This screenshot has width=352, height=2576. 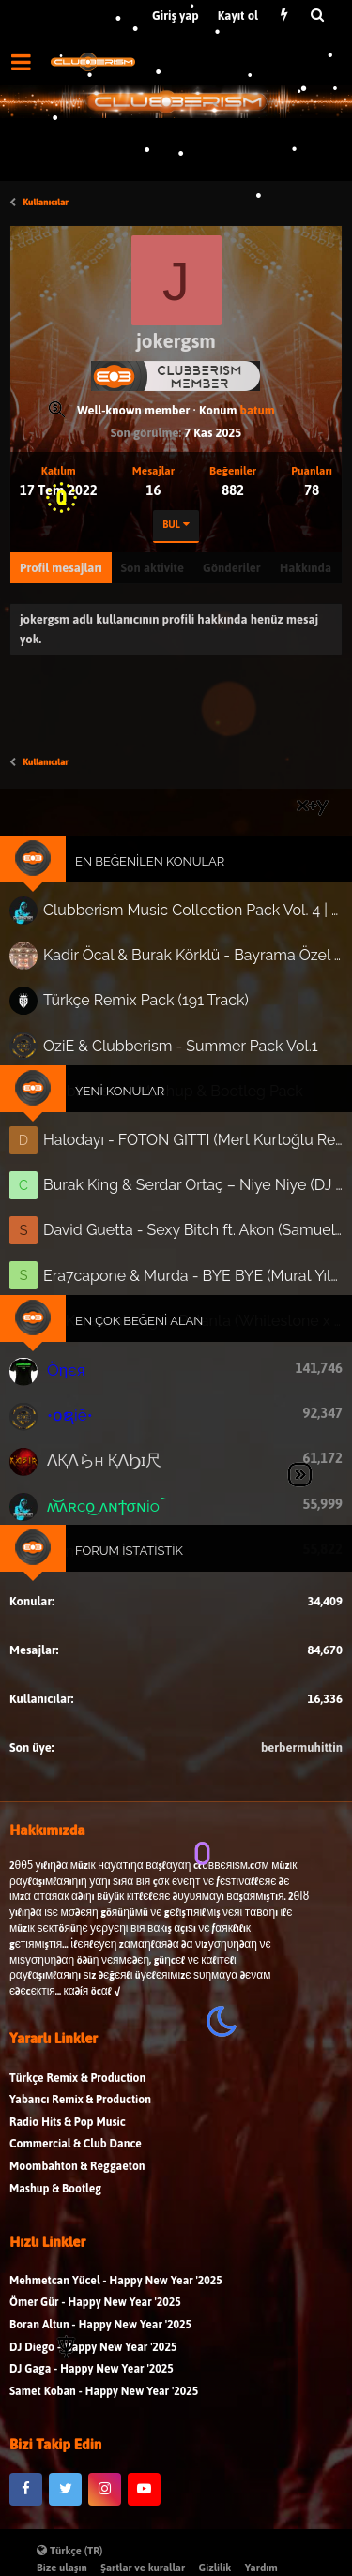 What do you see at coordinates (66, 2346) in the screenshot?
I see `access disc golf course information` at bounding box center [66, 2346].